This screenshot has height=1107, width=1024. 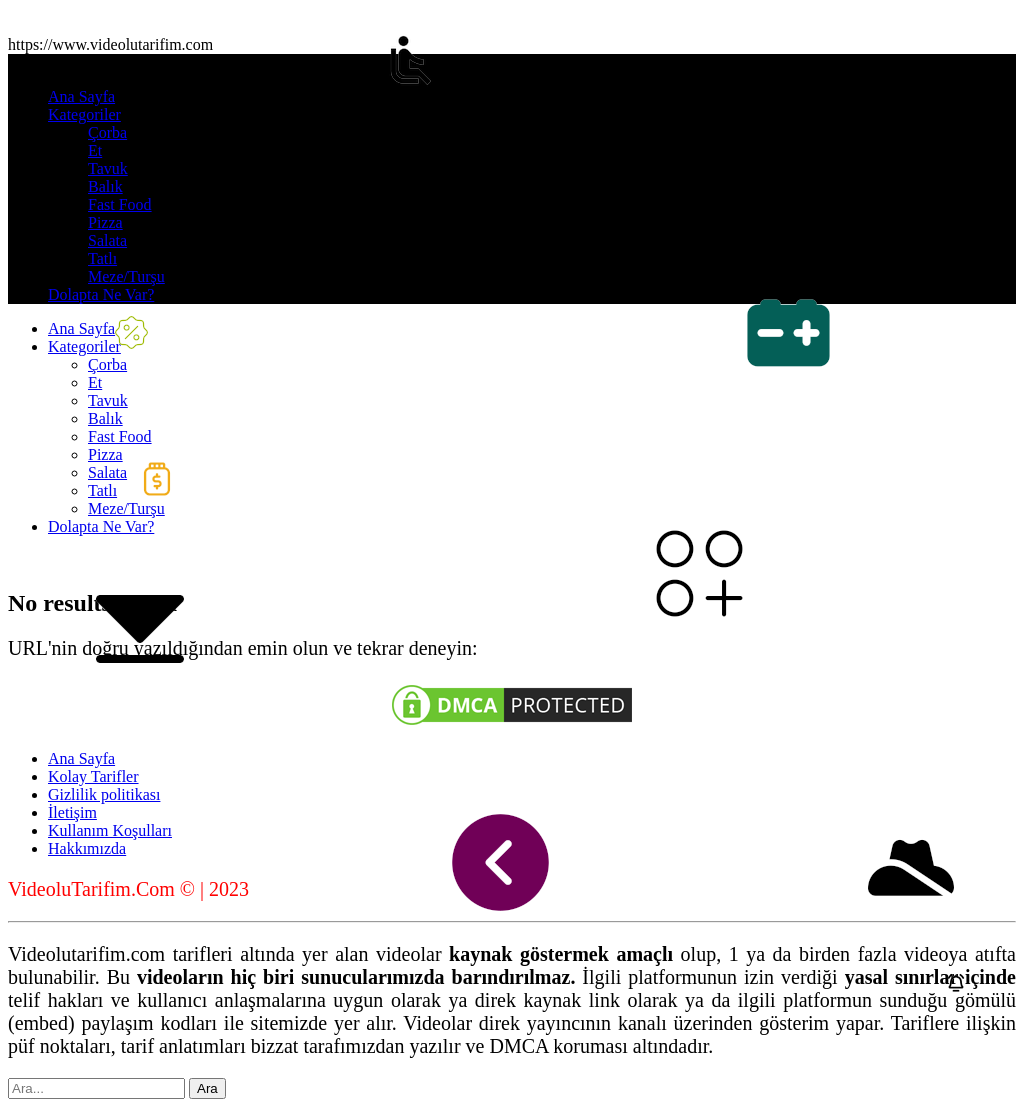 I want to click on scroll to bottom of page or content, so click(x=140, y=627).